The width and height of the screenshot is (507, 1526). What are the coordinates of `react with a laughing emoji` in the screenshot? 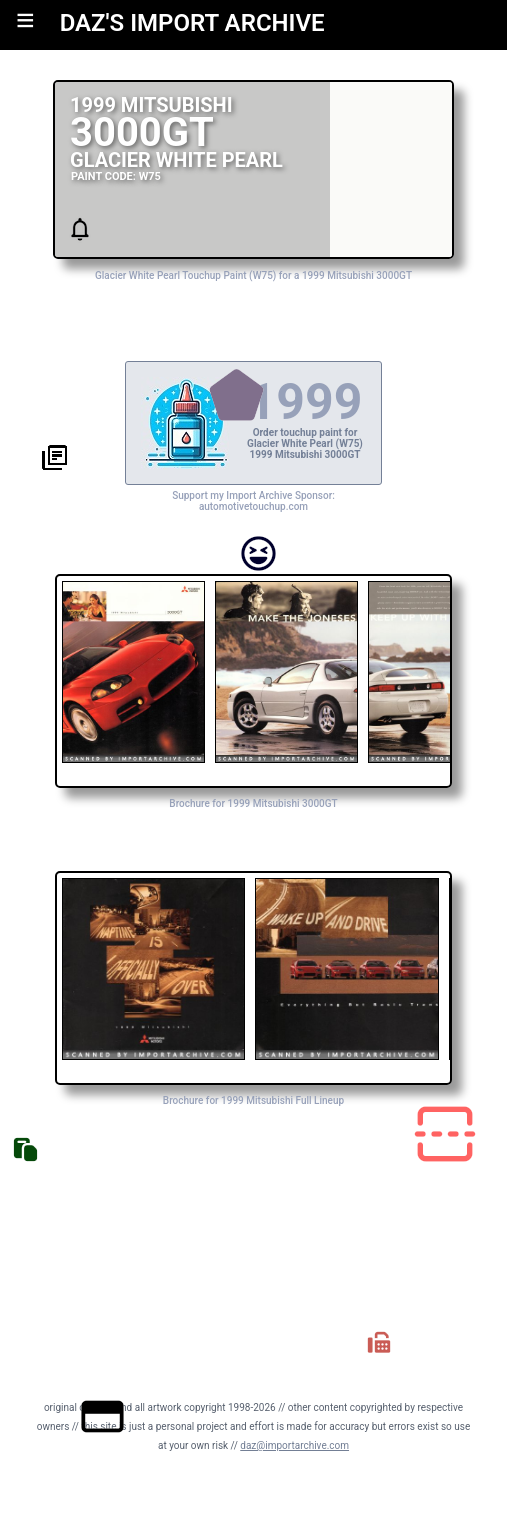 It's located at (258, 553).